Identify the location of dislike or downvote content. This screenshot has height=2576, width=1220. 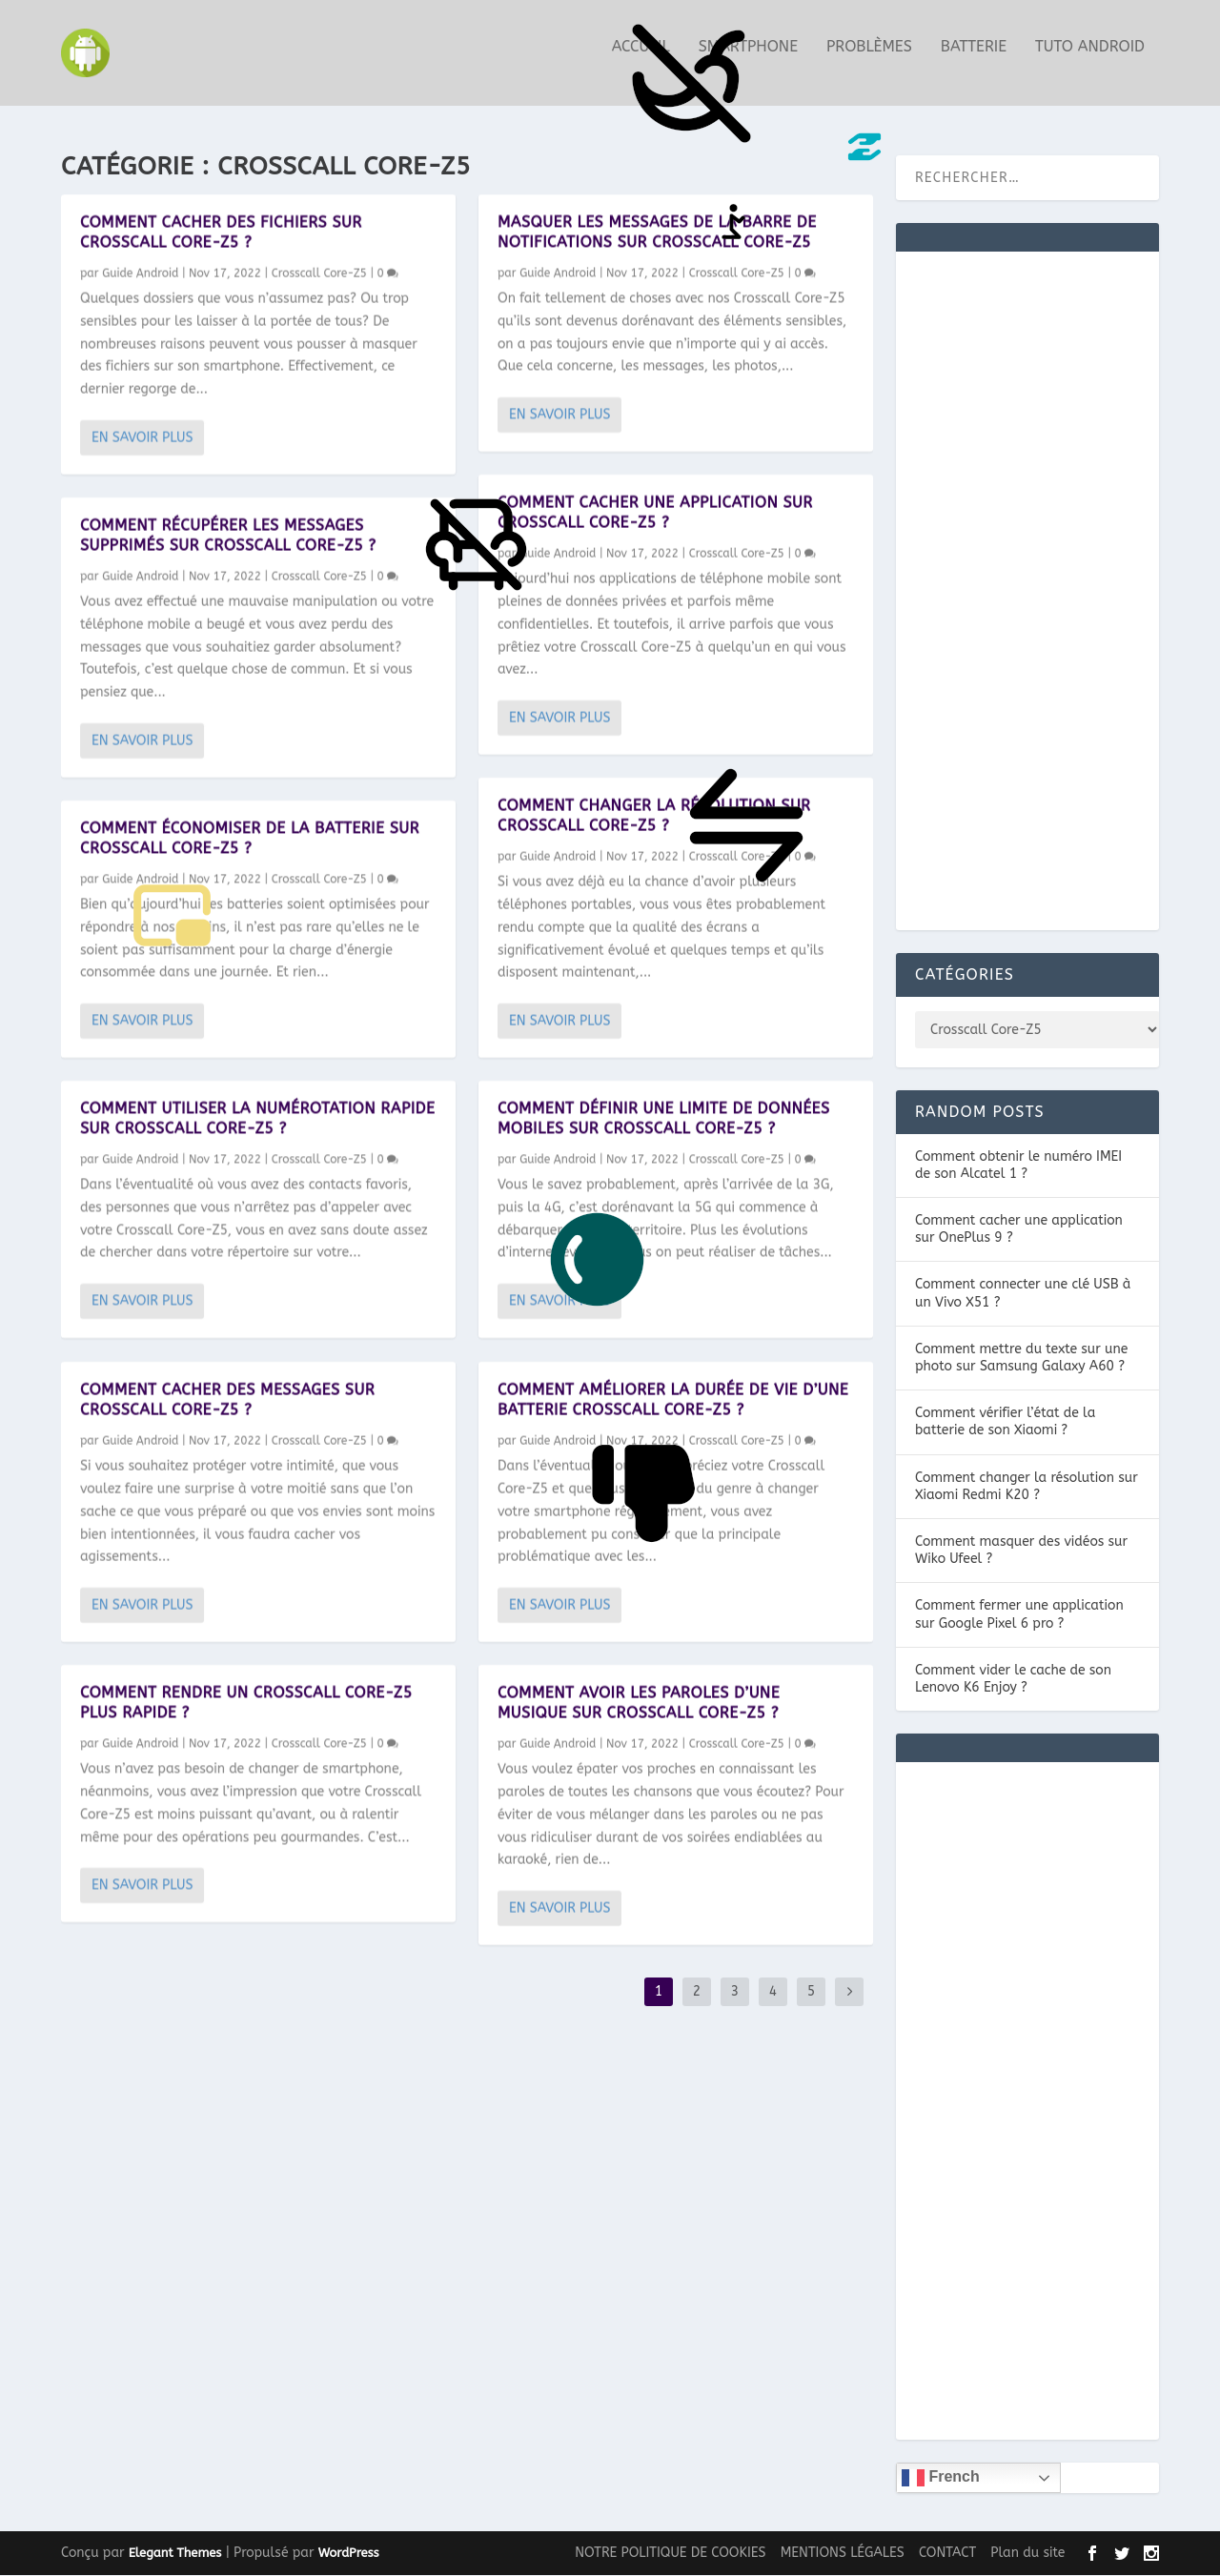
(646, 1493).